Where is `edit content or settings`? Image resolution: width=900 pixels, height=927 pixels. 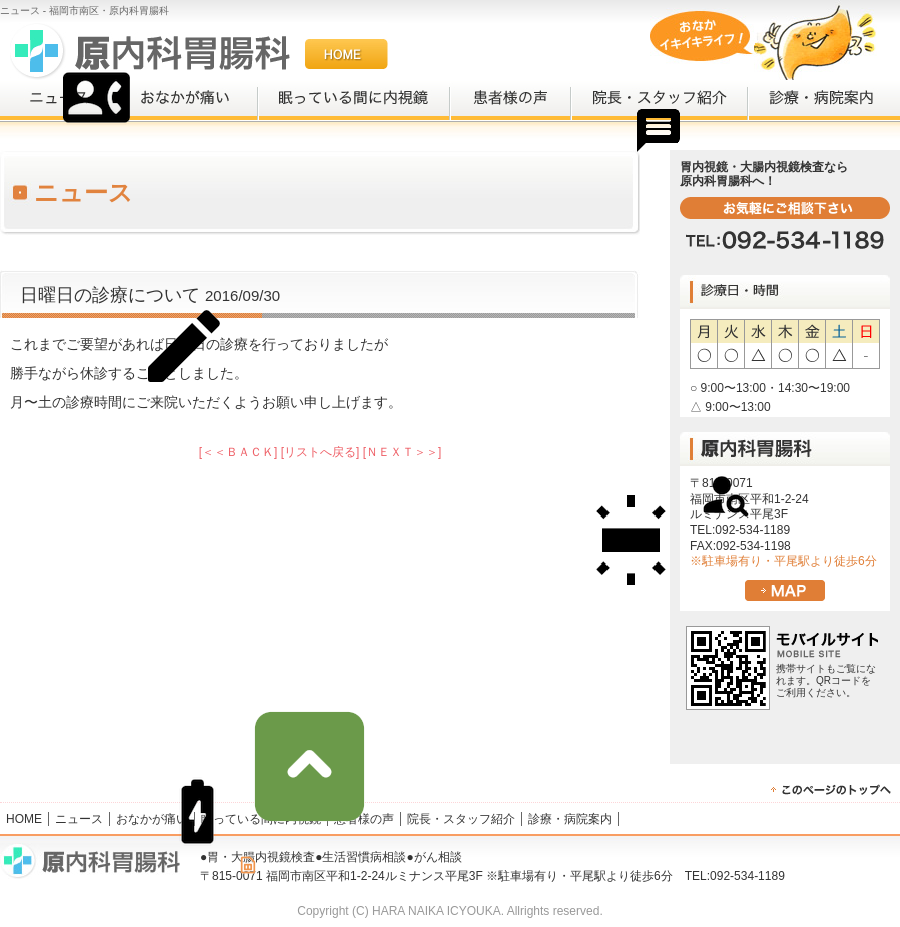
edit content or settings is located at coordinates (184, 346).